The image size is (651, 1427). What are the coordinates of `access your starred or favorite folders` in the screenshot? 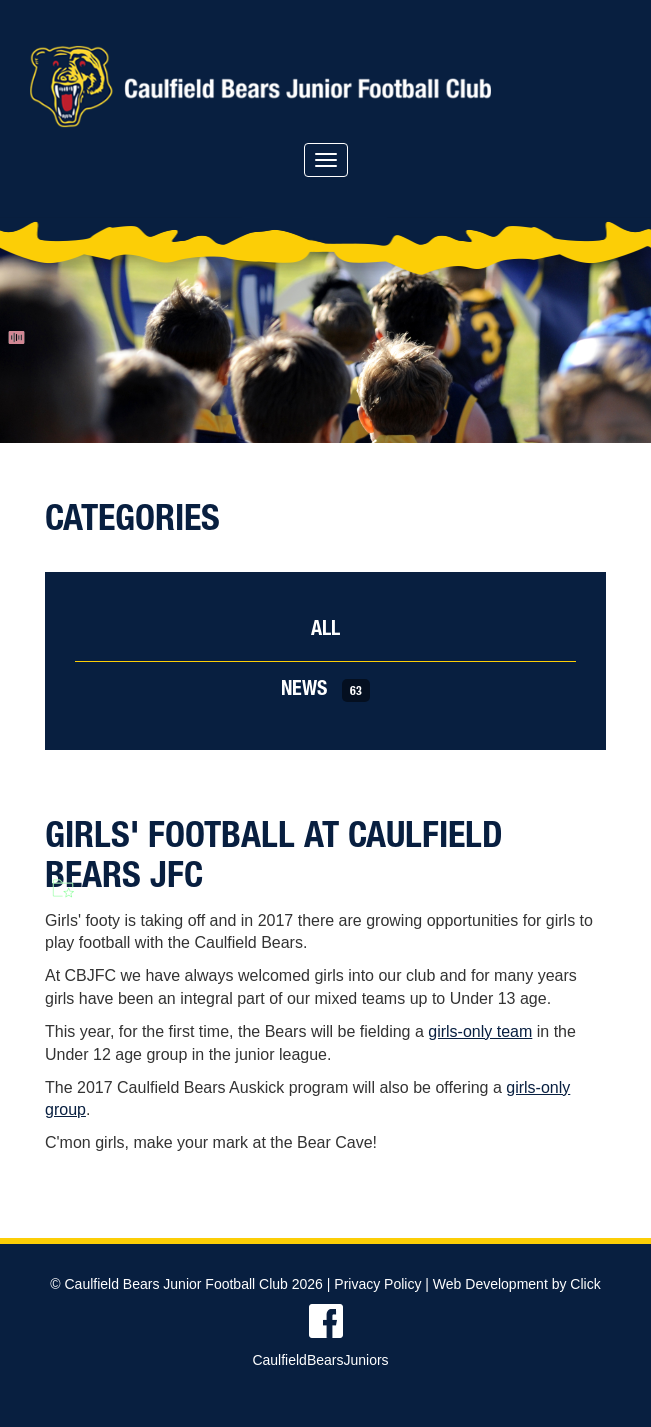 It's located at (63, 888).